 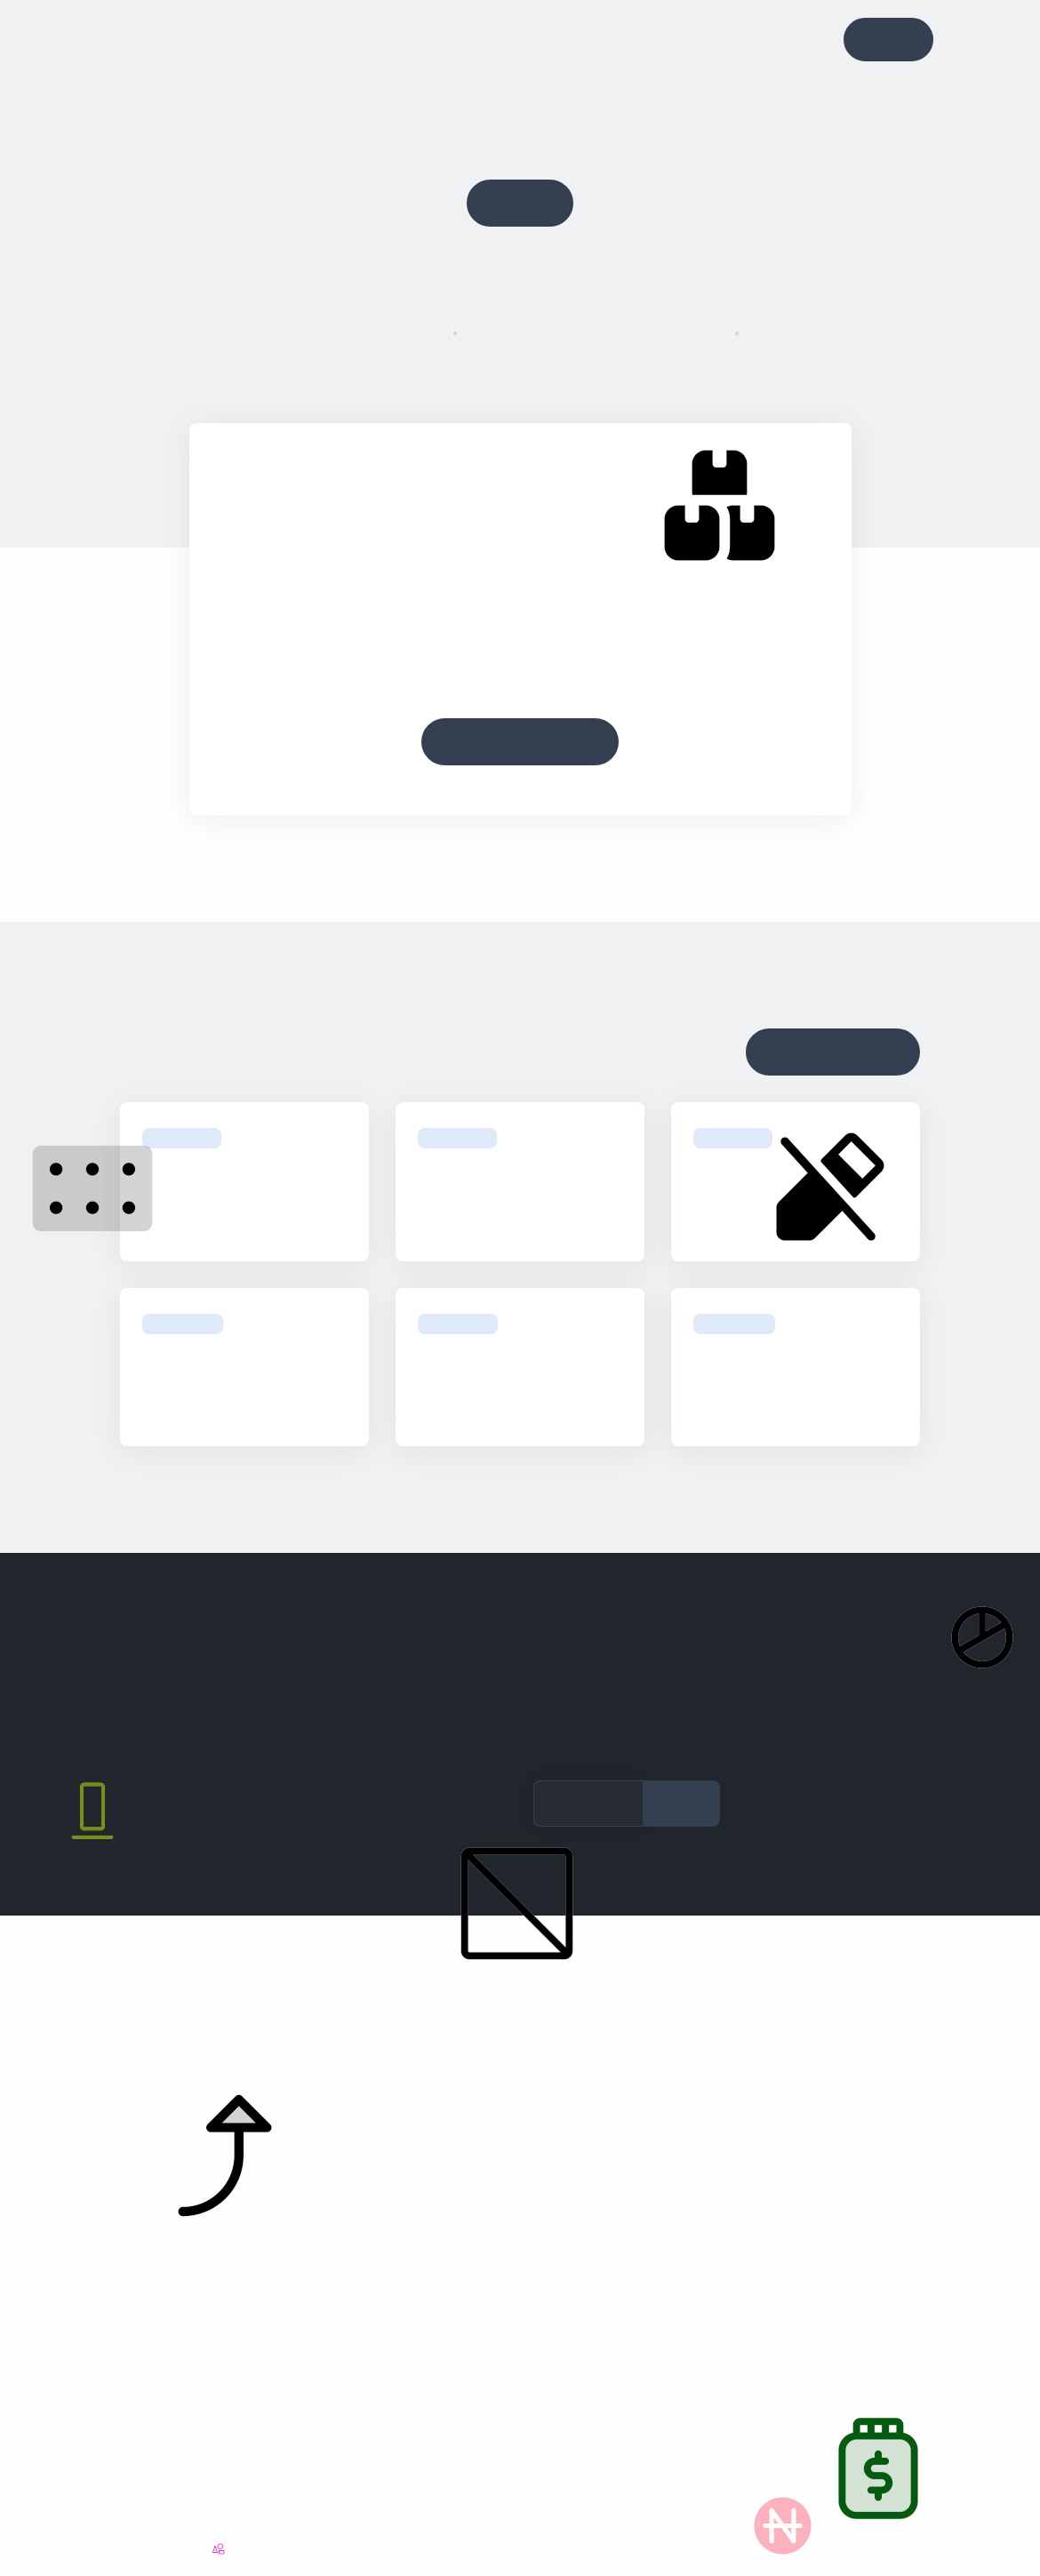 I want to click on access shape tools or drawing options, so click(x=219, y=2549).